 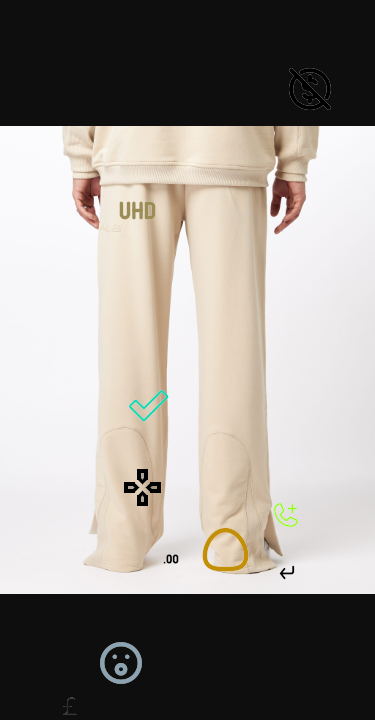 I want to click on represents an abstract shape or freeform object, so click(x=225, y=548).